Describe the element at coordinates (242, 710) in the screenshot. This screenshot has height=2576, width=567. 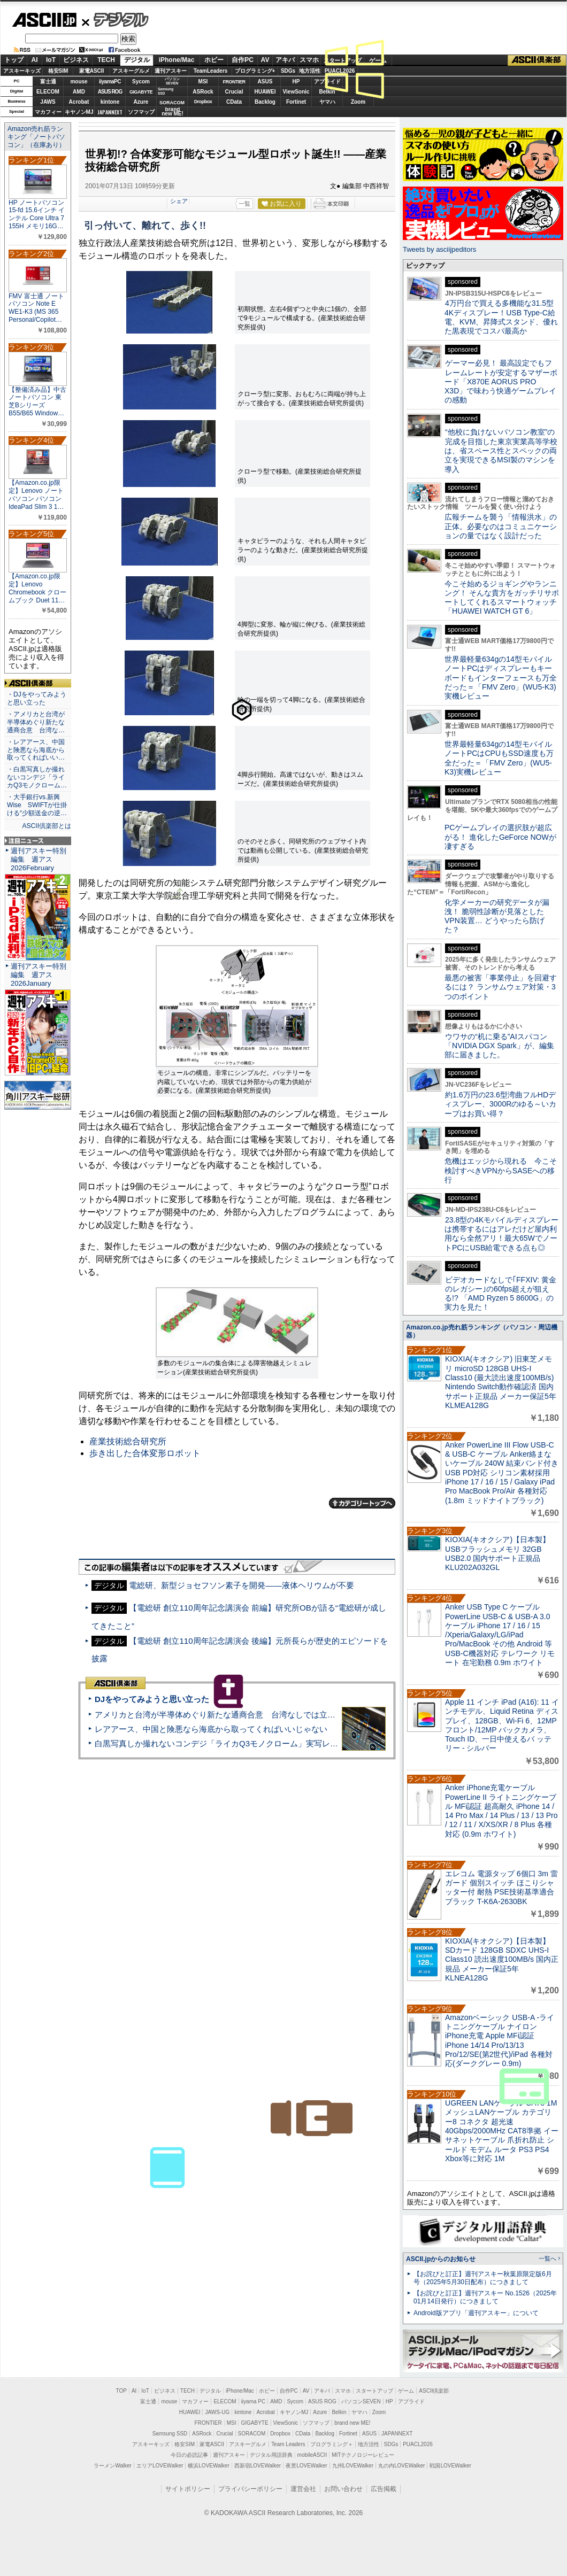
I see `access assembly or component management` at that location.